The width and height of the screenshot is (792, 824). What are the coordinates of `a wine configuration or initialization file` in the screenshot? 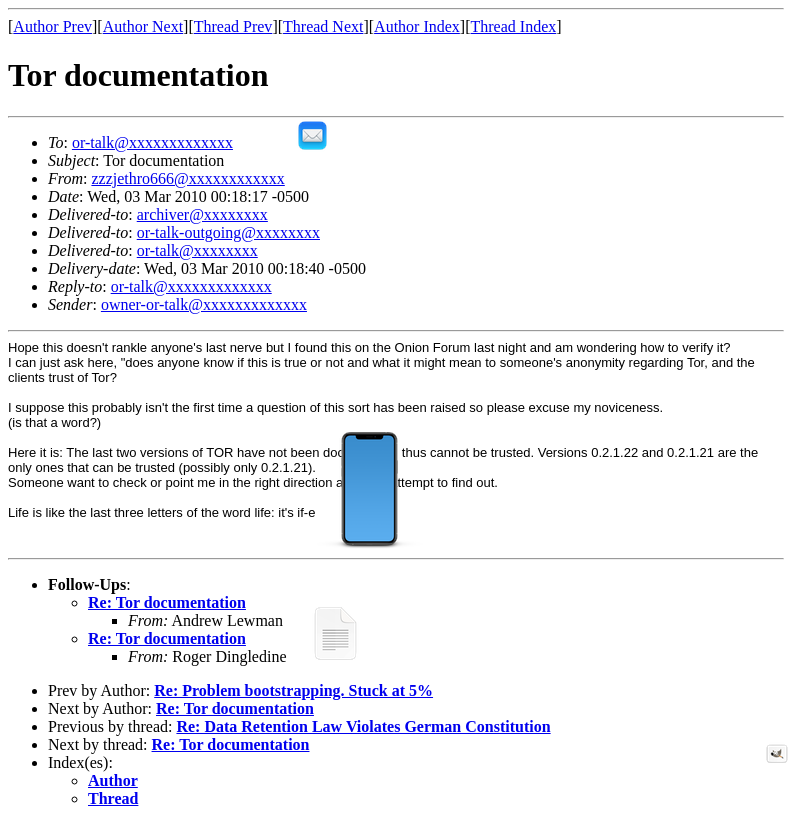 It's located at (335, 633).